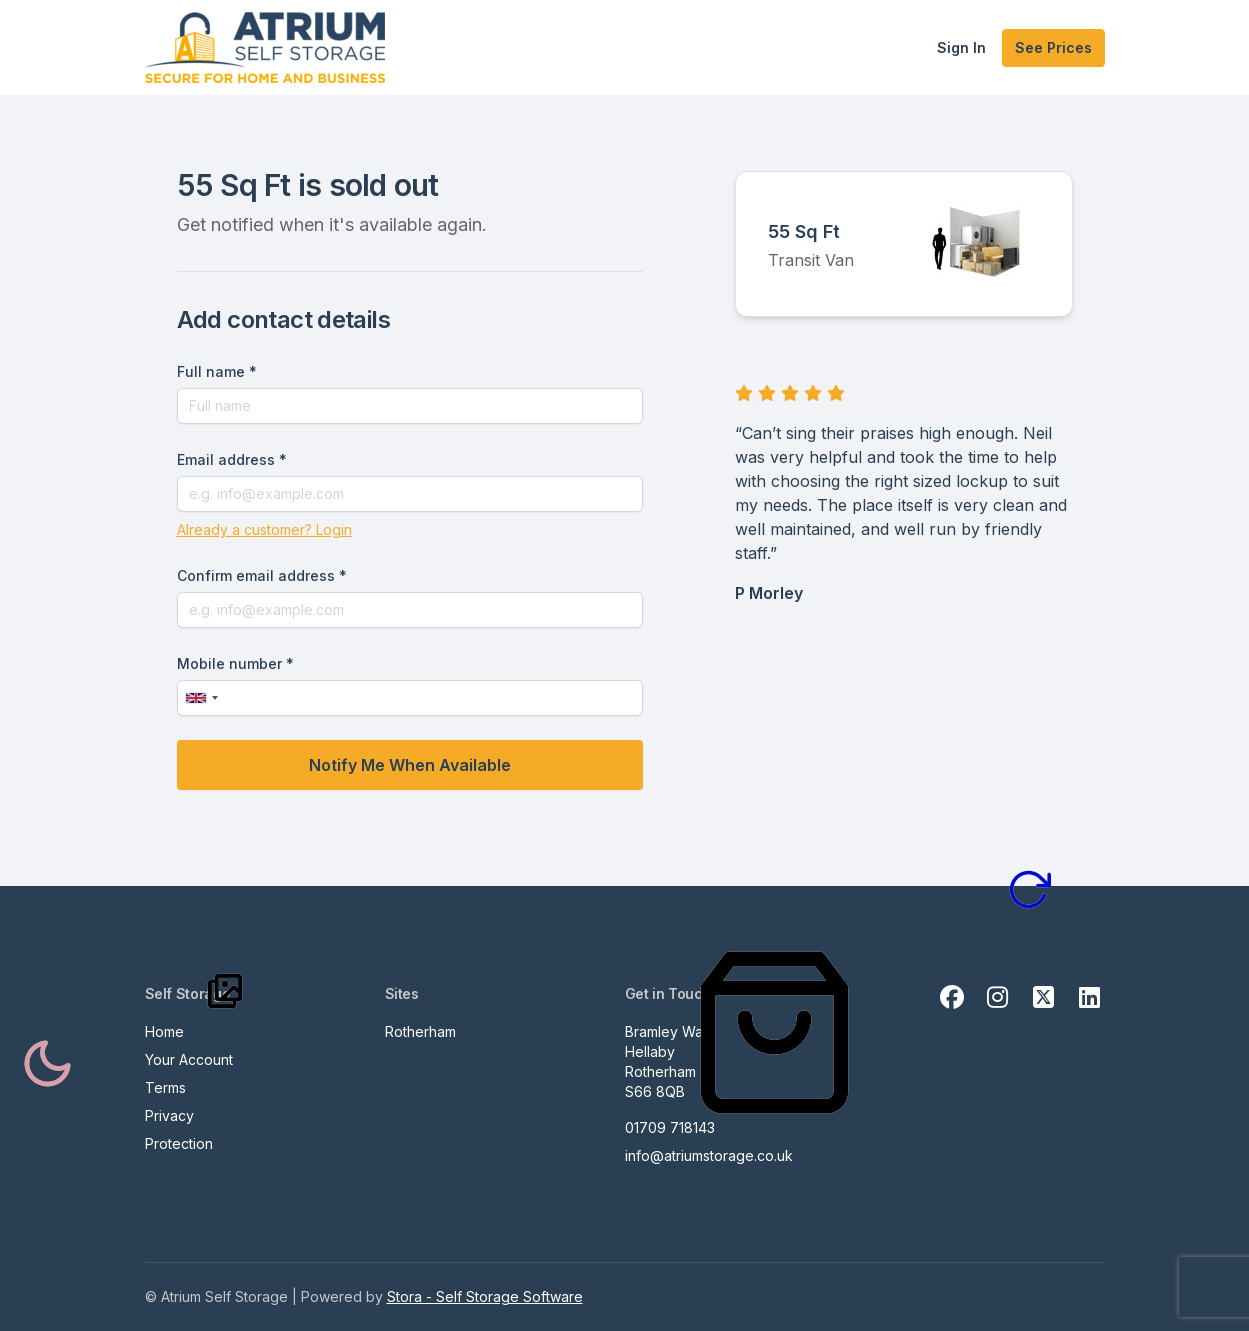 The height and width of the screenshot is (1331, 1249). What do you see at coordinates (225, 991) in the screenshot?
I see `view photo gallery` at bounding box center [225, 991].